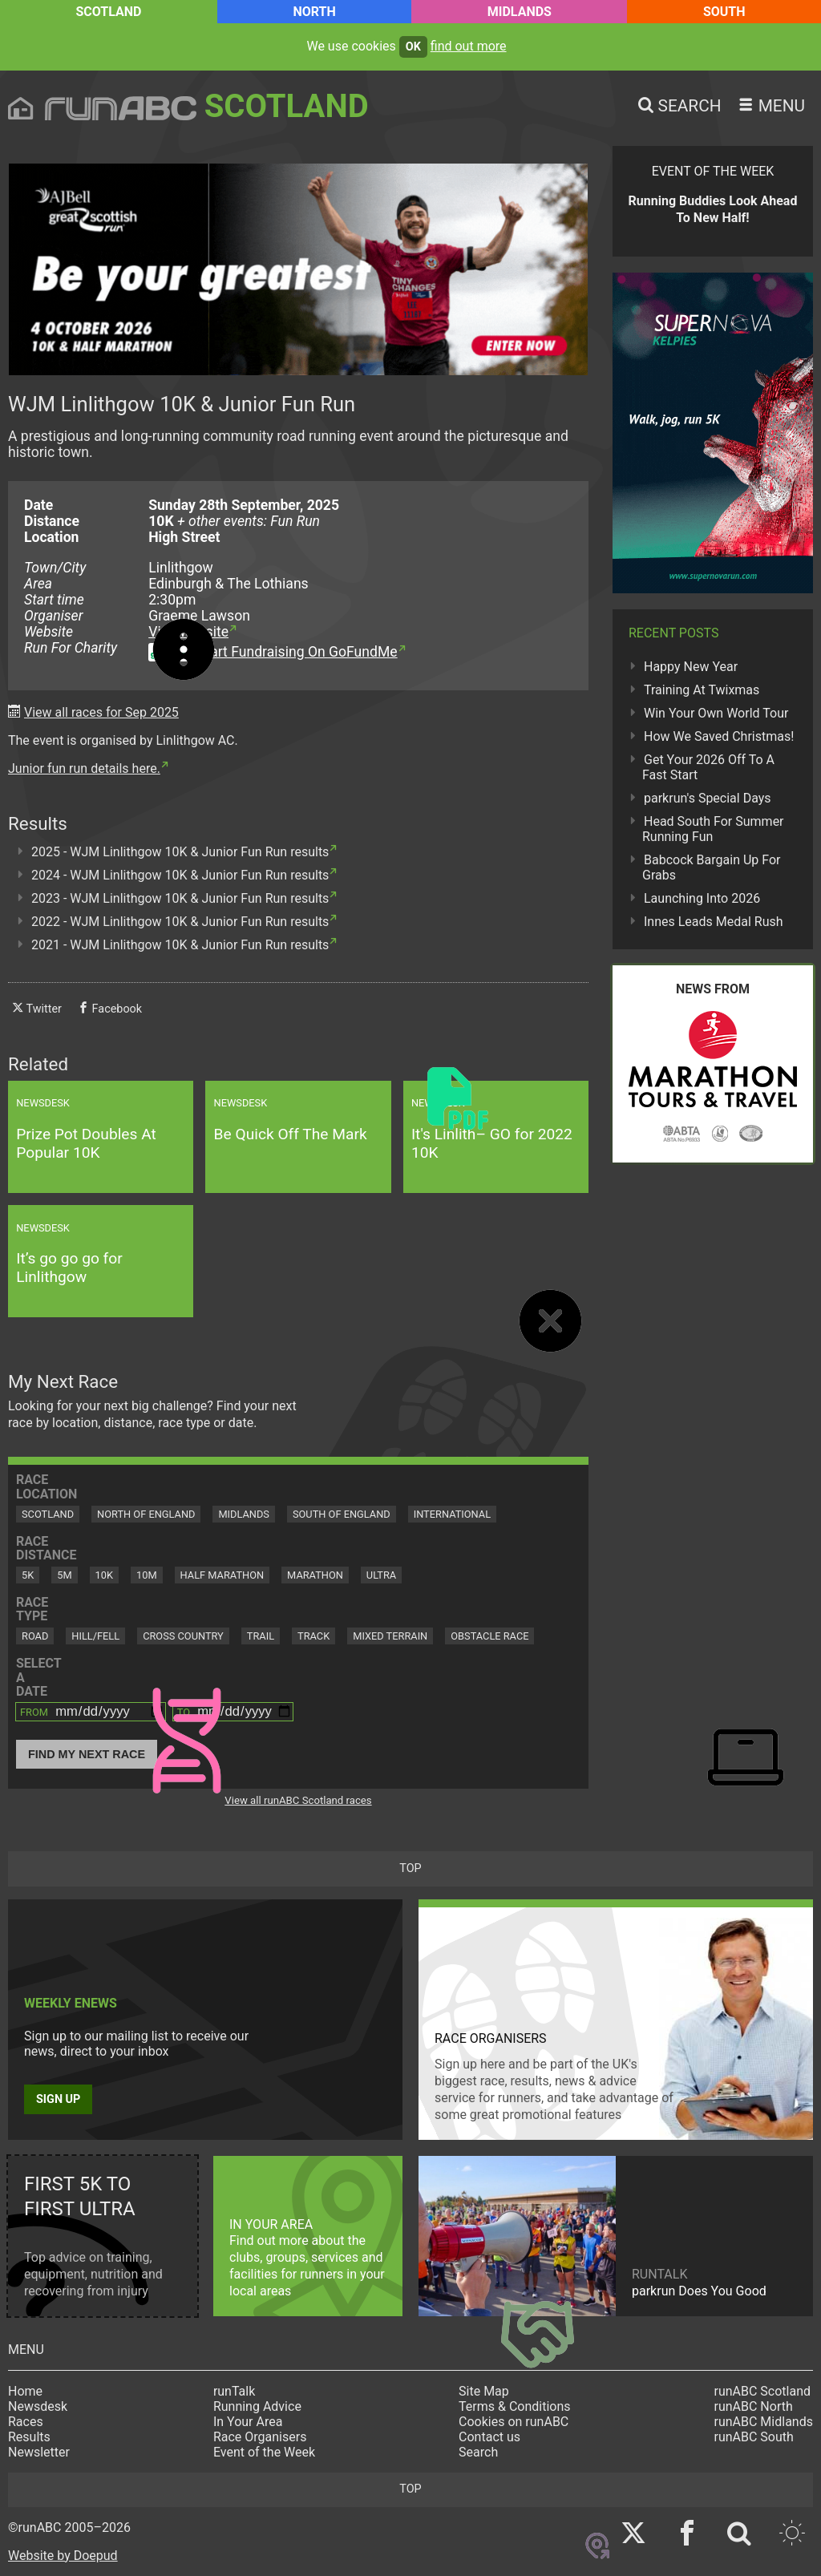  What do you see at coordinates (746, 1756) in the screenshot?
I see `switch to desktop view` at bounding box center [746, 1756].